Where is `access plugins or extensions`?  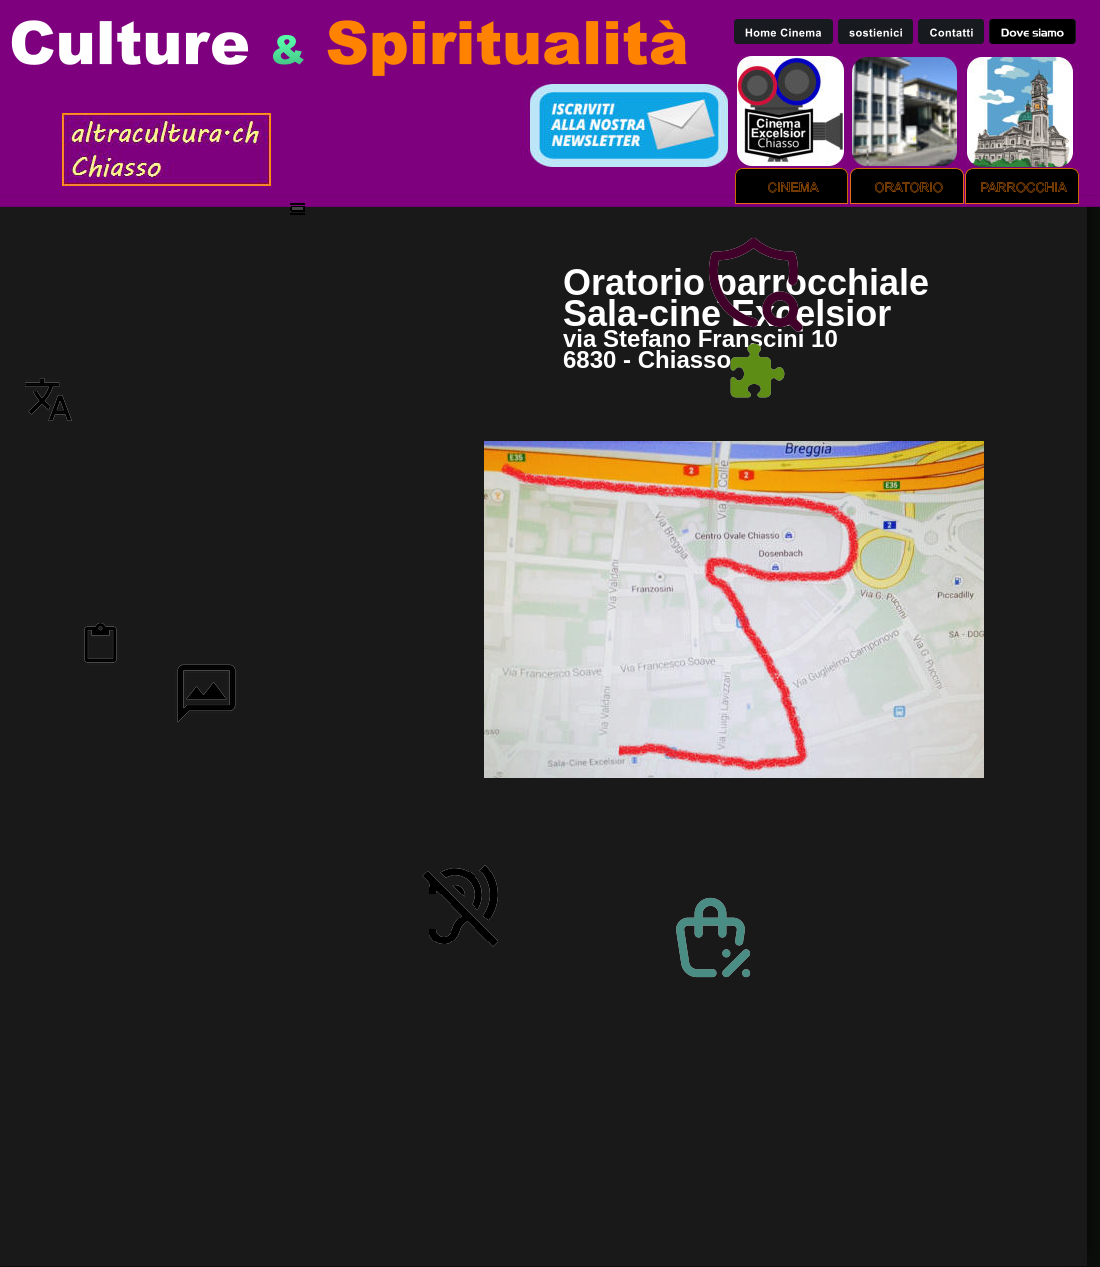 access plugins or extensions is located at coordinates (757, 370).